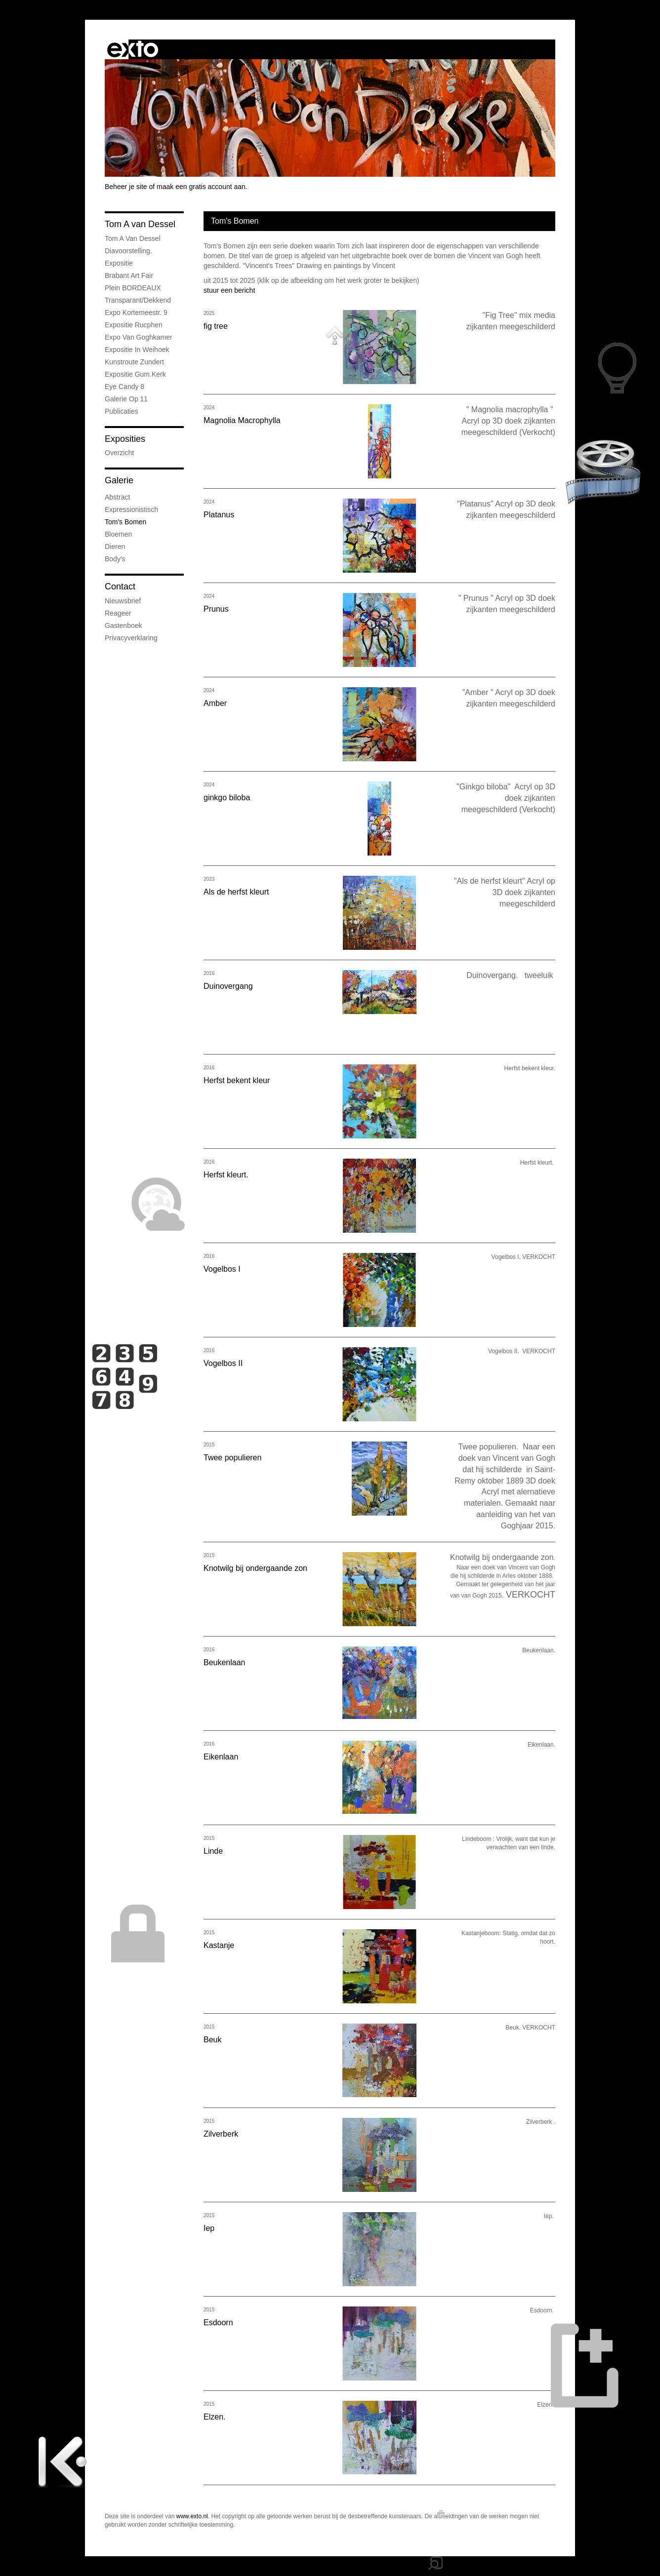 The height and width of the screenshot is (2576, 660). What do you see at coordinates (584, 2363) in the screenshot?
I see `create a new document` at bounding box center [584, 2363].